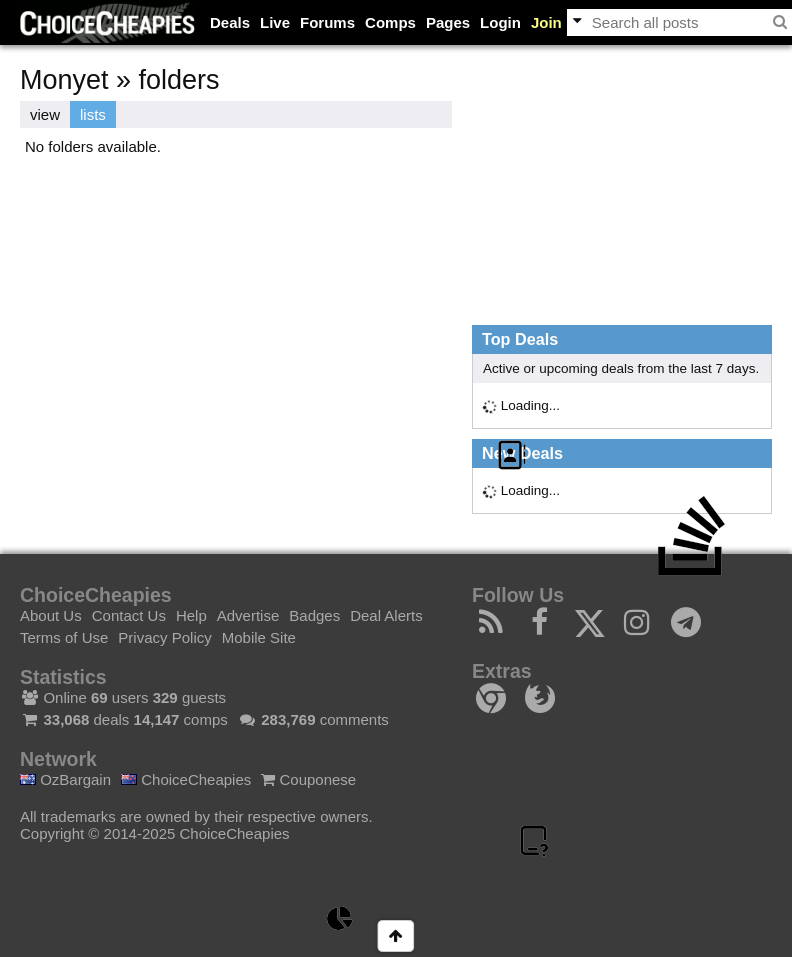  What do you see at coordinates (339, 918) in the screenshot?
I see `view analytics or statistics breakdown` at bounding box center [339, 918].